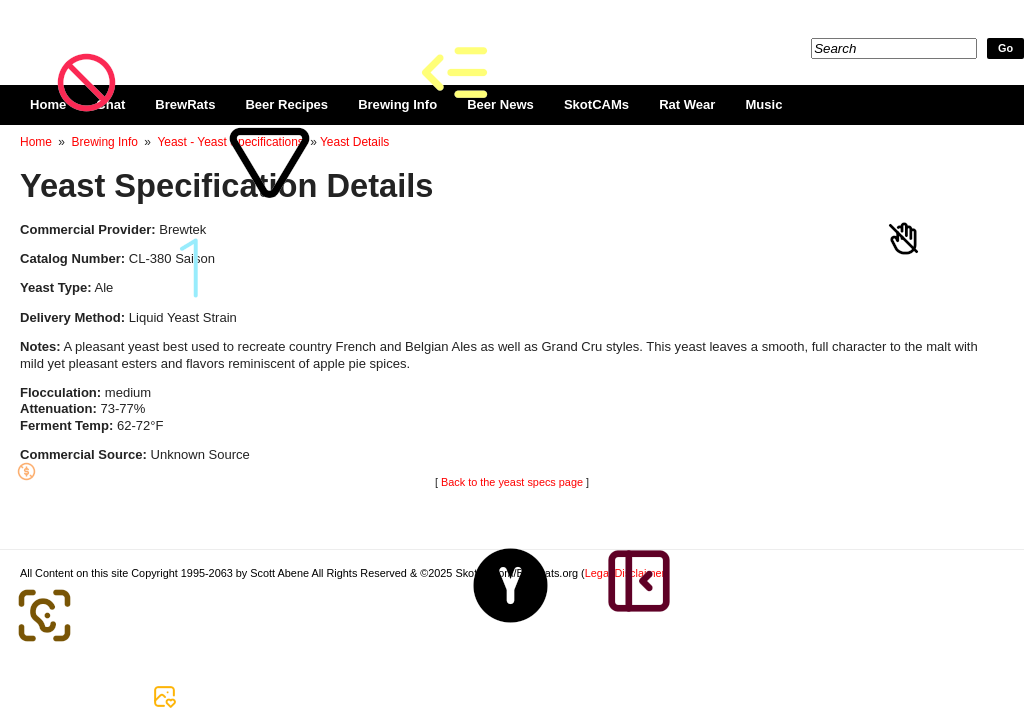 This screenshot has width=1024, height=720. I want to click on decrease text indentation, so click(454, 72).